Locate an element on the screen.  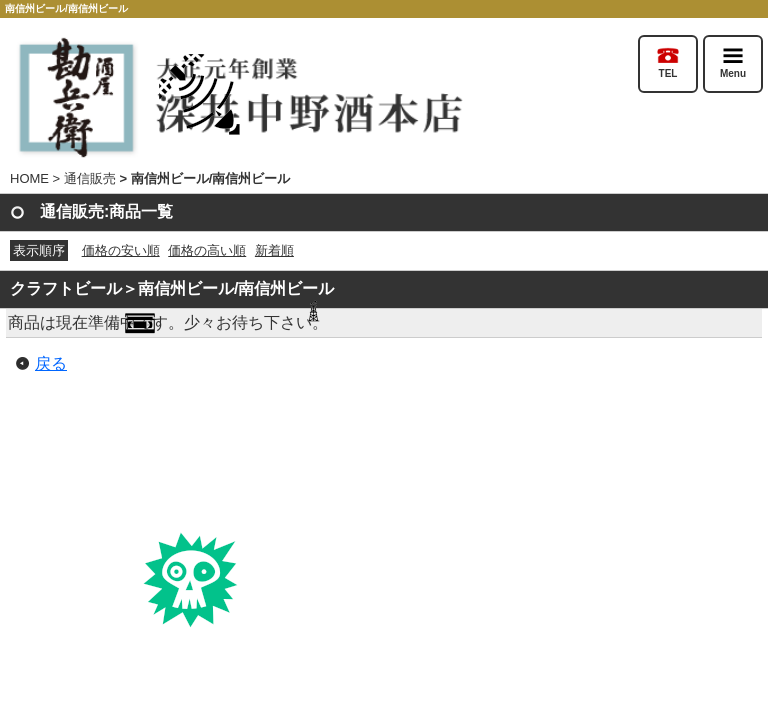
access retro or archived video content is located at coordinates (140, 324).